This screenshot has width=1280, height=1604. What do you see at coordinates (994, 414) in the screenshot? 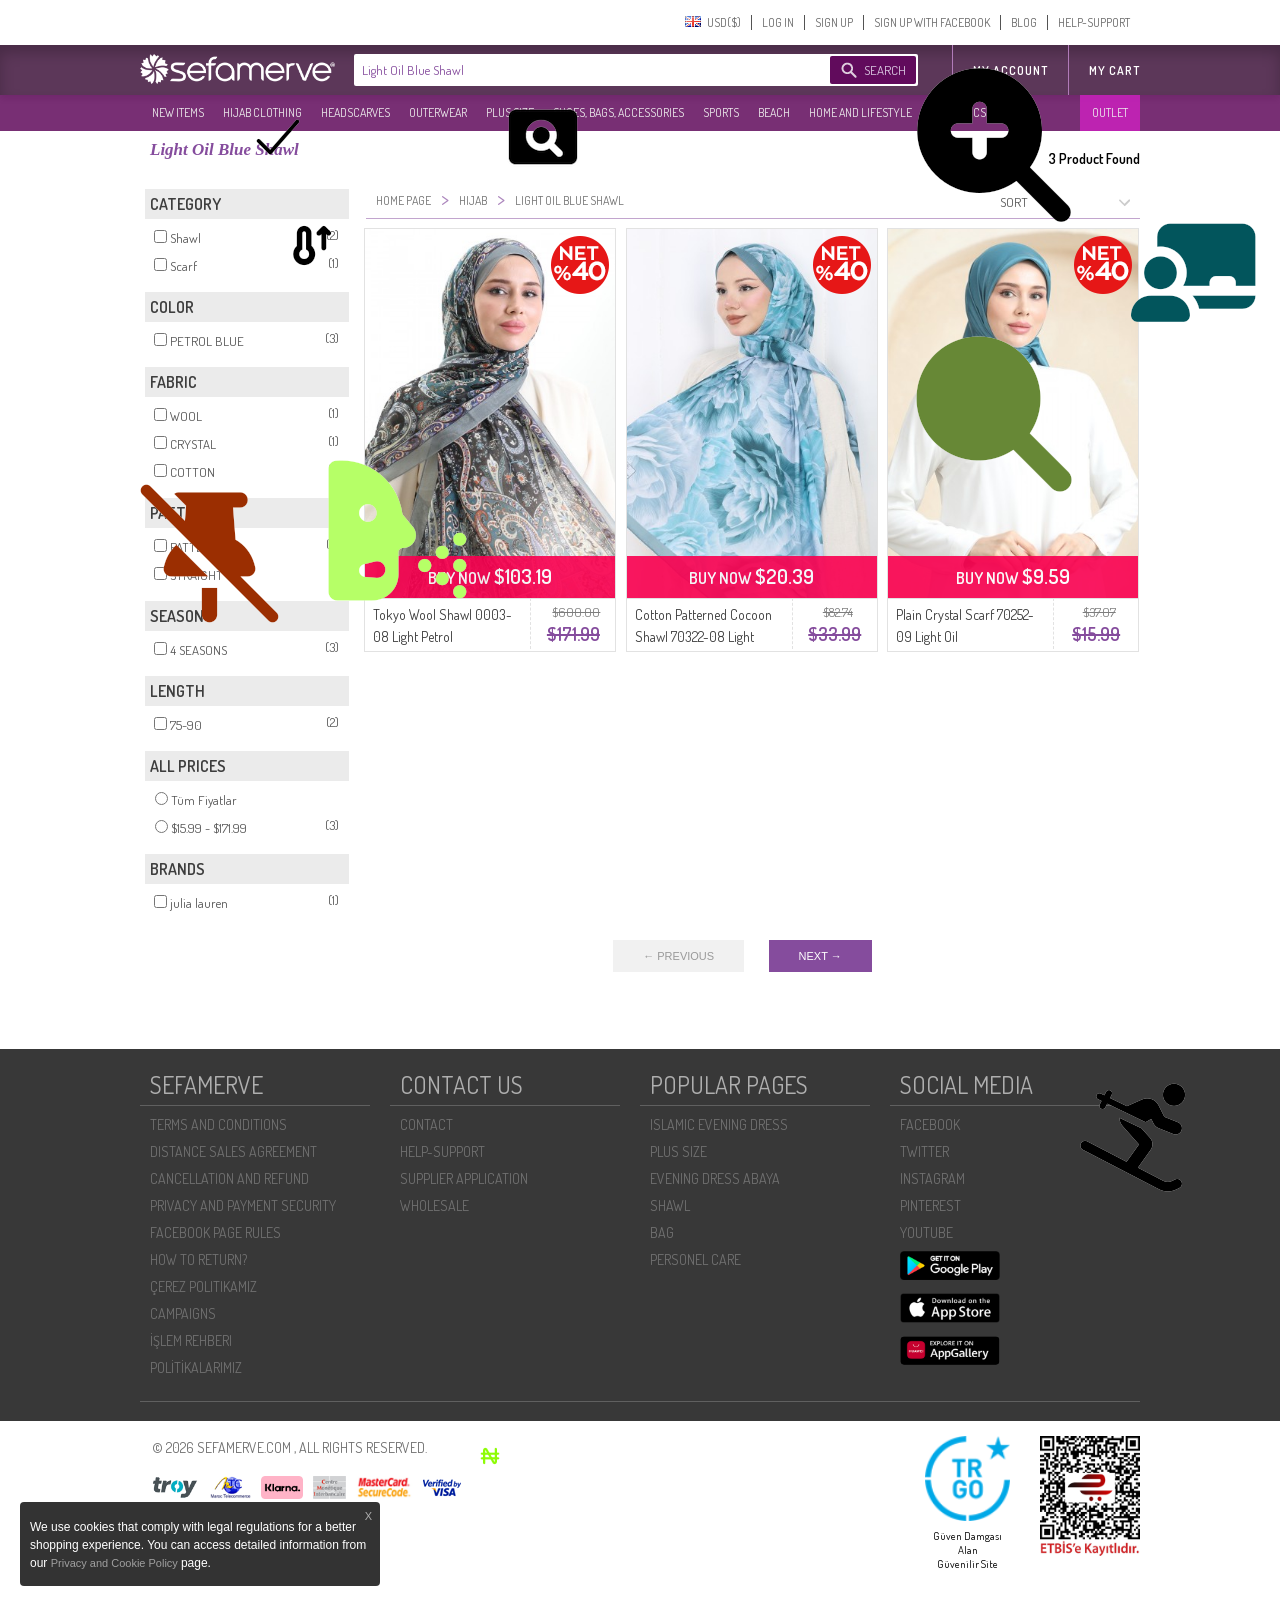
I see `search or find content` at bounding box center [994, 414].